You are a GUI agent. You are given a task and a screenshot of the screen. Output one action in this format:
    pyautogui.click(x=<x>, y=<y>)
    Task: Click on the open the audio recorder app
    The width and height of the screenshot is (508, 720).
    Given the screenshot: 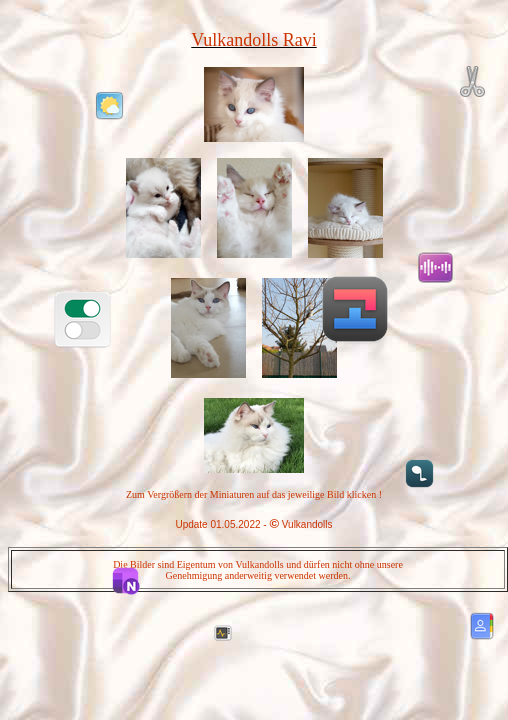 What is the action you would take?
    pyautogui.click(x=435, y=267)
    